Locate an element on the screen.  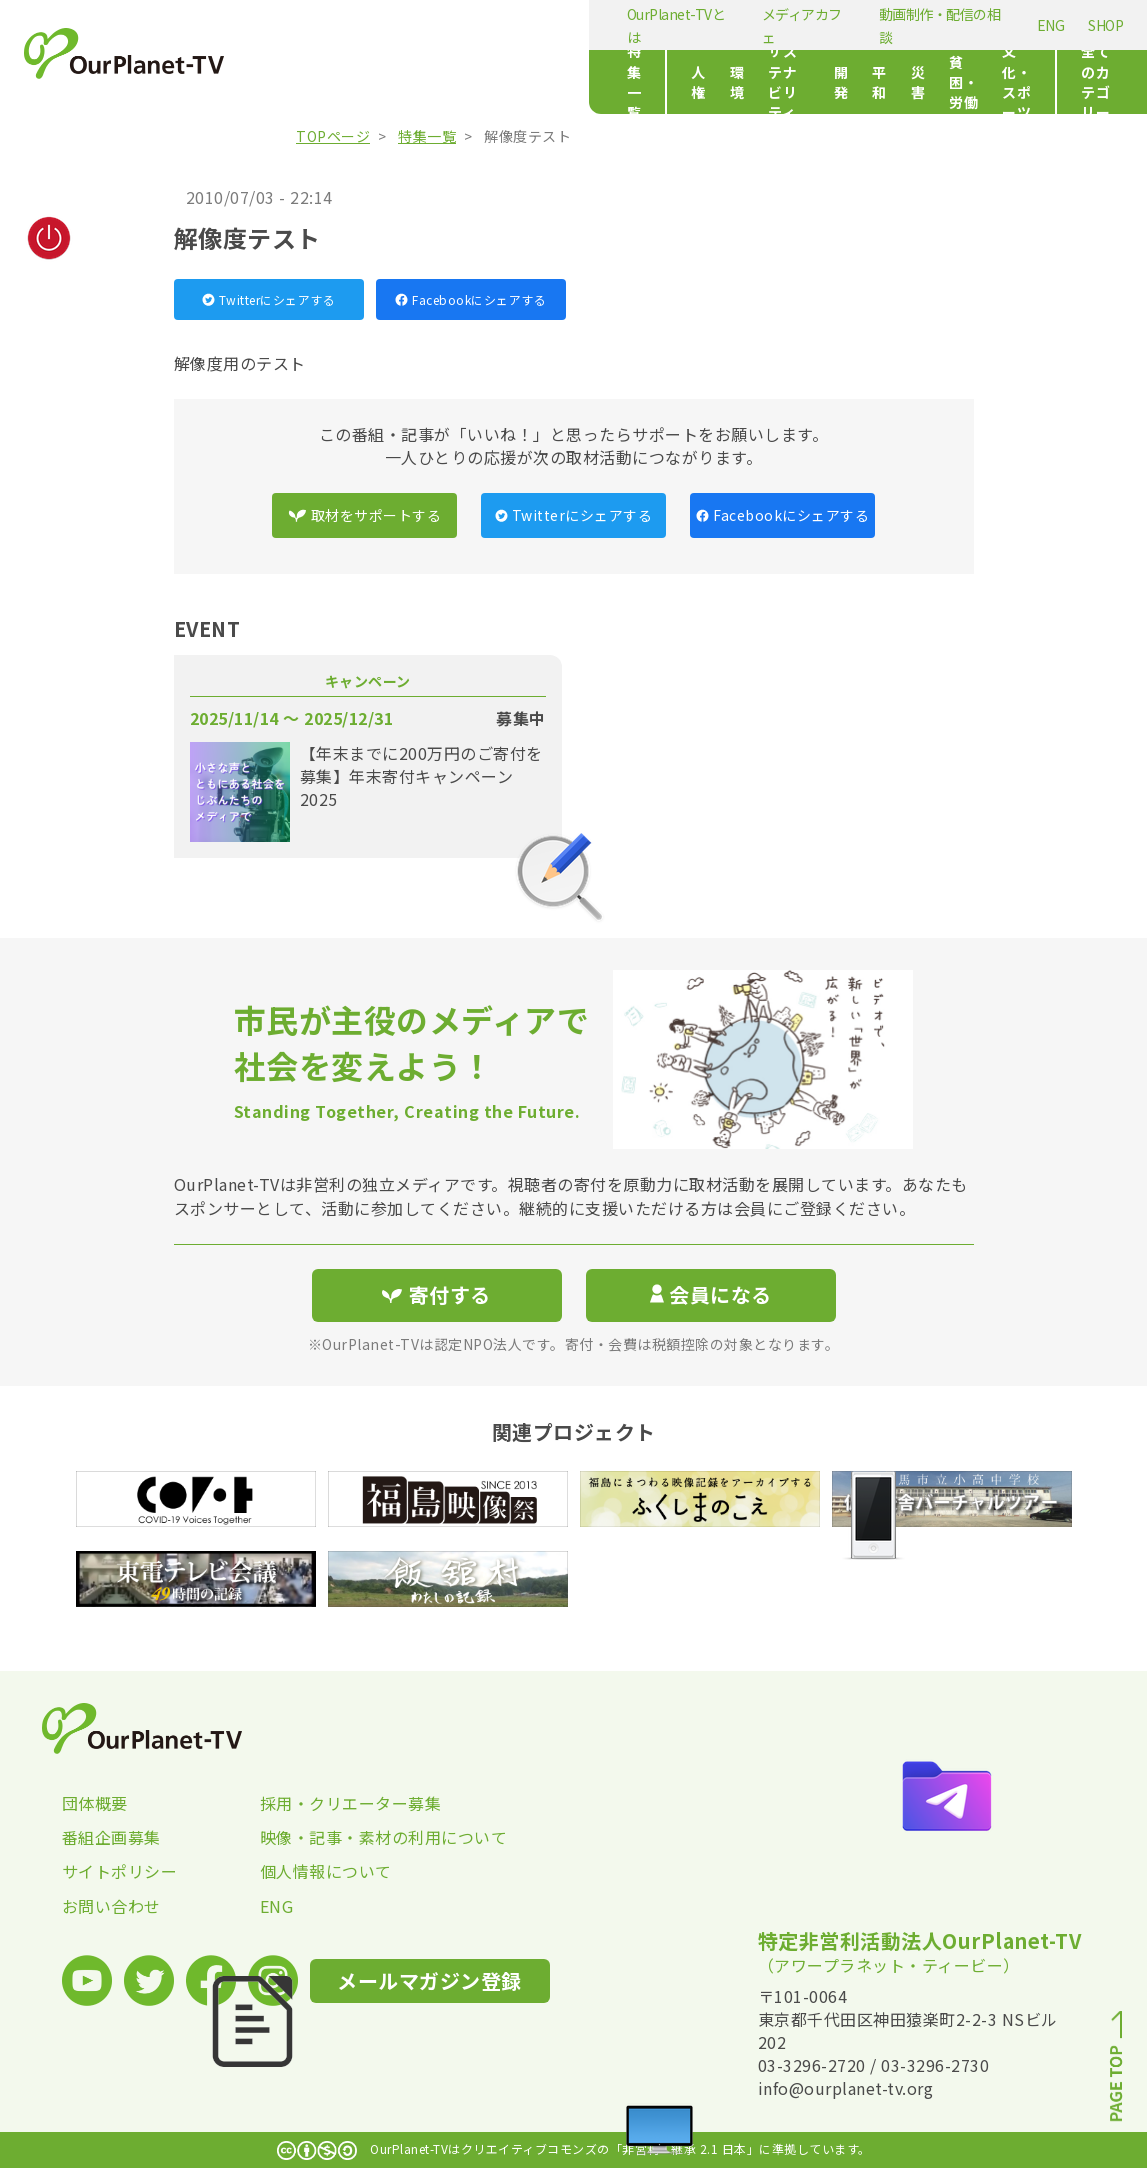
open LibreOffice Writer document editor is located at coordinates (252, 2021).